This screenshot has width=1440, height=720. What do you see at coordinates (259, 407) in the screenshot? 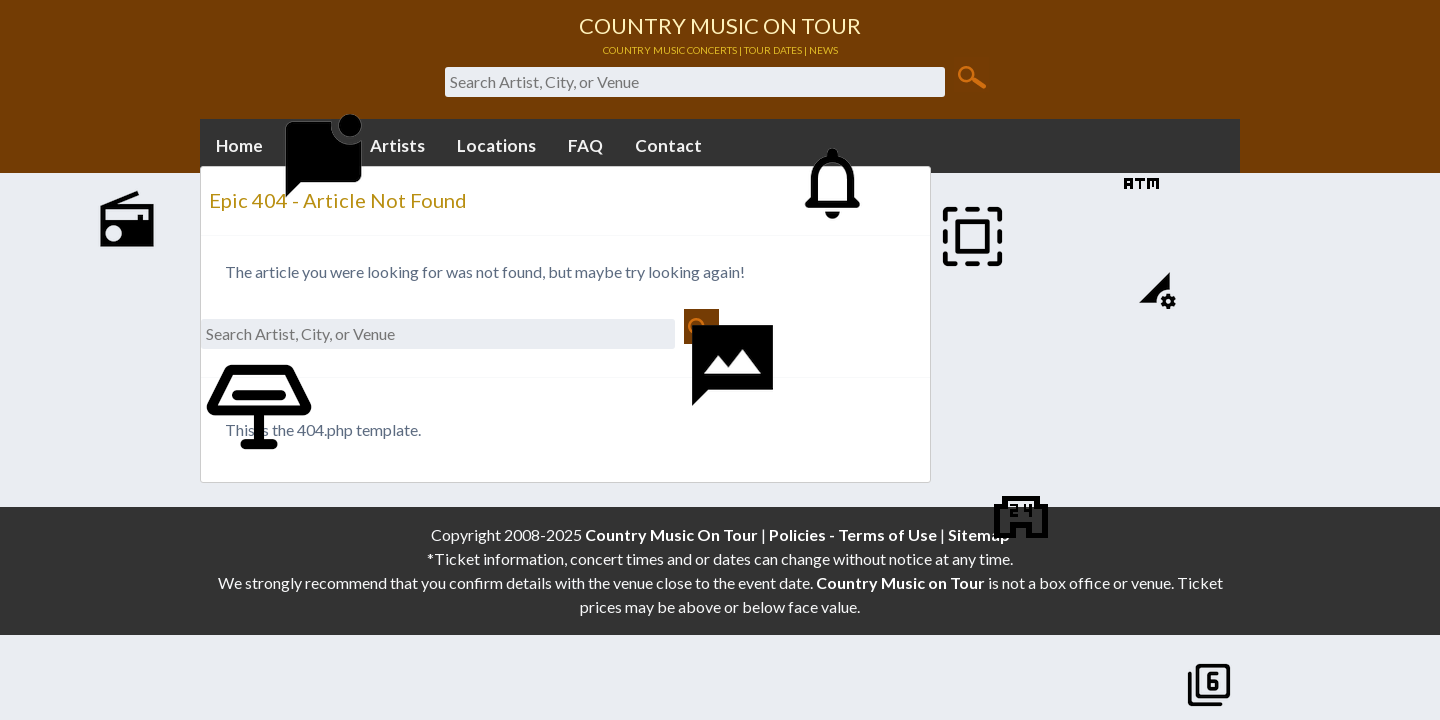
I see `access presentation mode` at bounding box center [259, 407].